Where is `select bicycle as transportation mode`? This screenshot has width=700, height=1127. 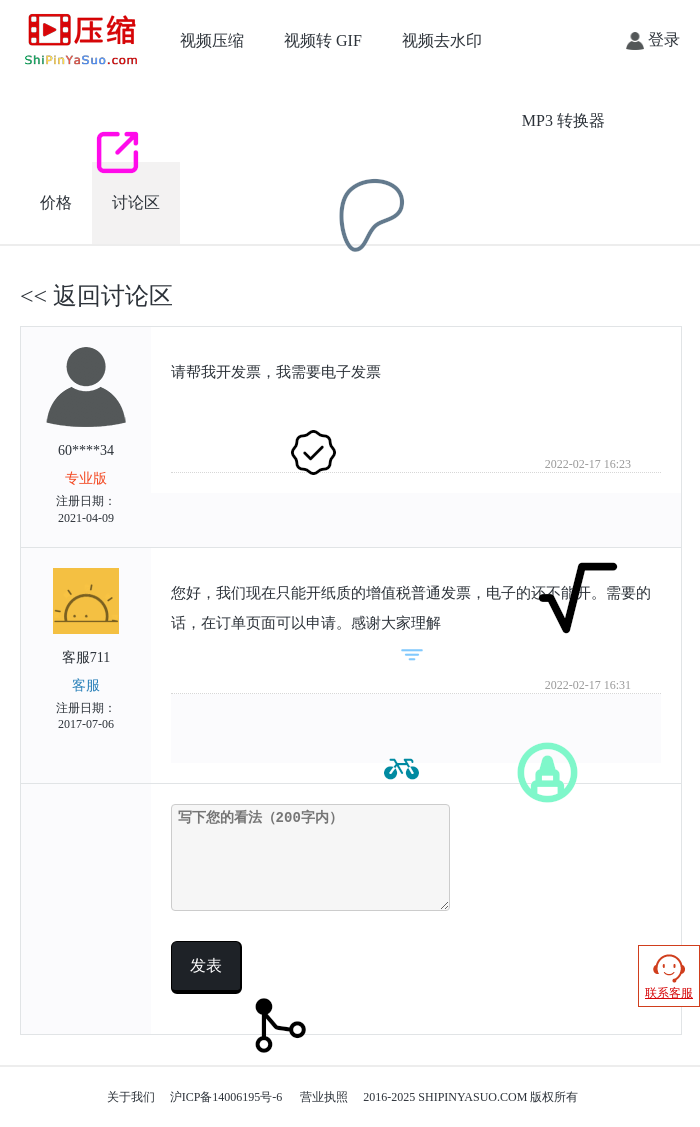 select bicycle as transportation mode is located at coordinates (401, 768).